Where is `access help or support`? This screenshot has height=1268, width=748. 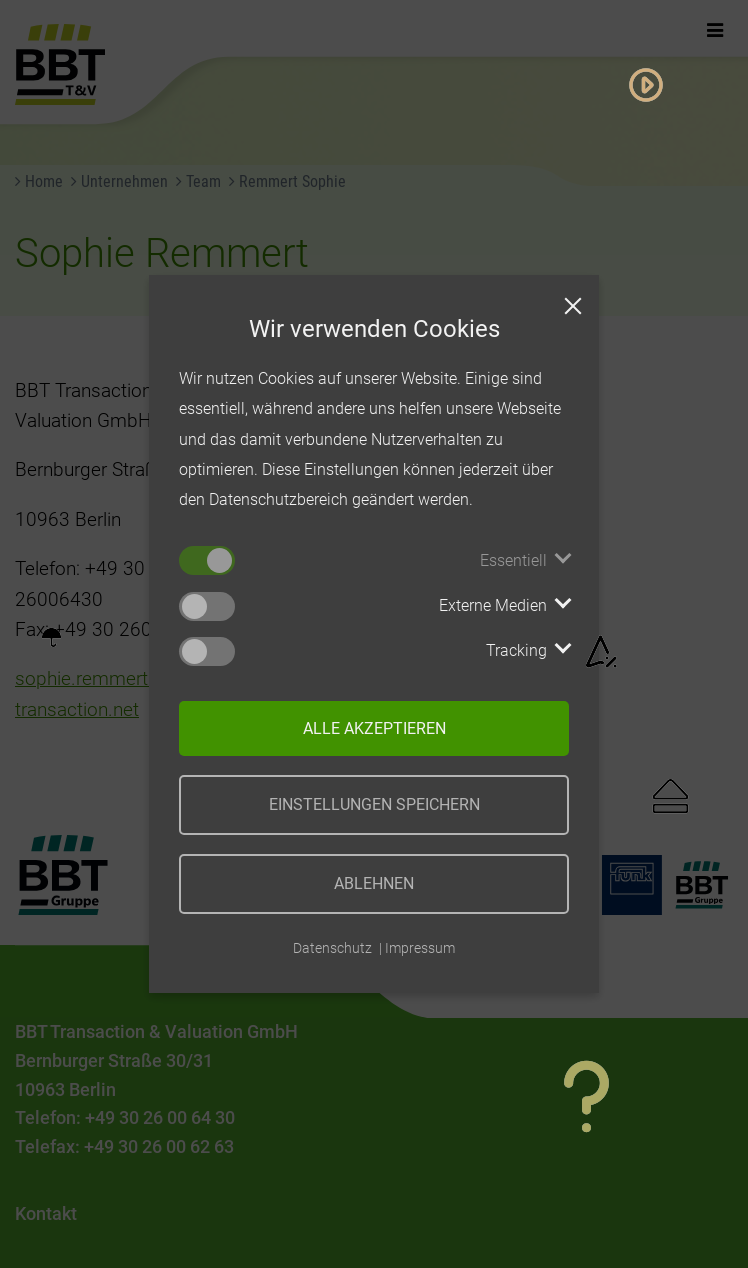 access help or support is located at coordinates (586, 1096).